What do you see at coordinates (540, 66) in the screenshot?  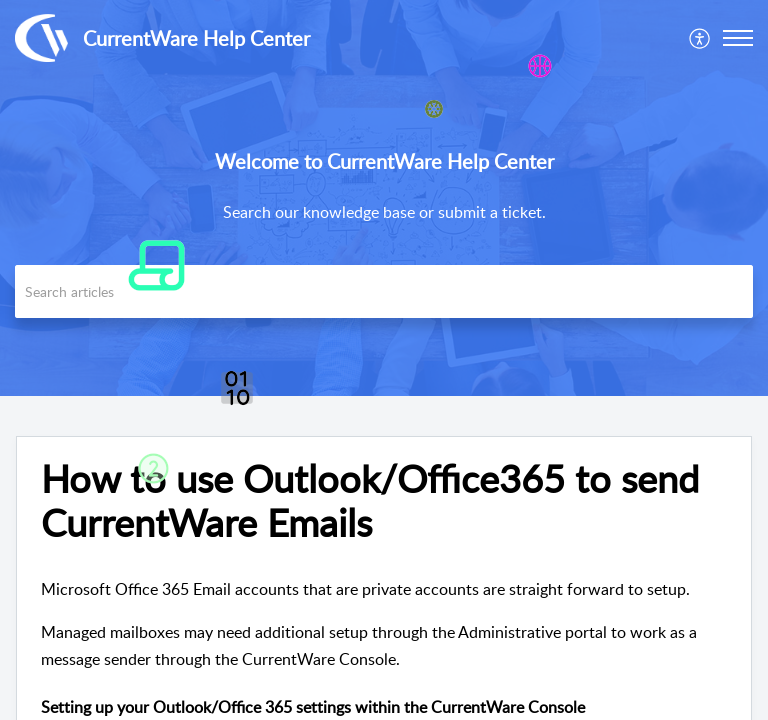 I see `access sports or basketball-related content` at bounding box center [540, 66].